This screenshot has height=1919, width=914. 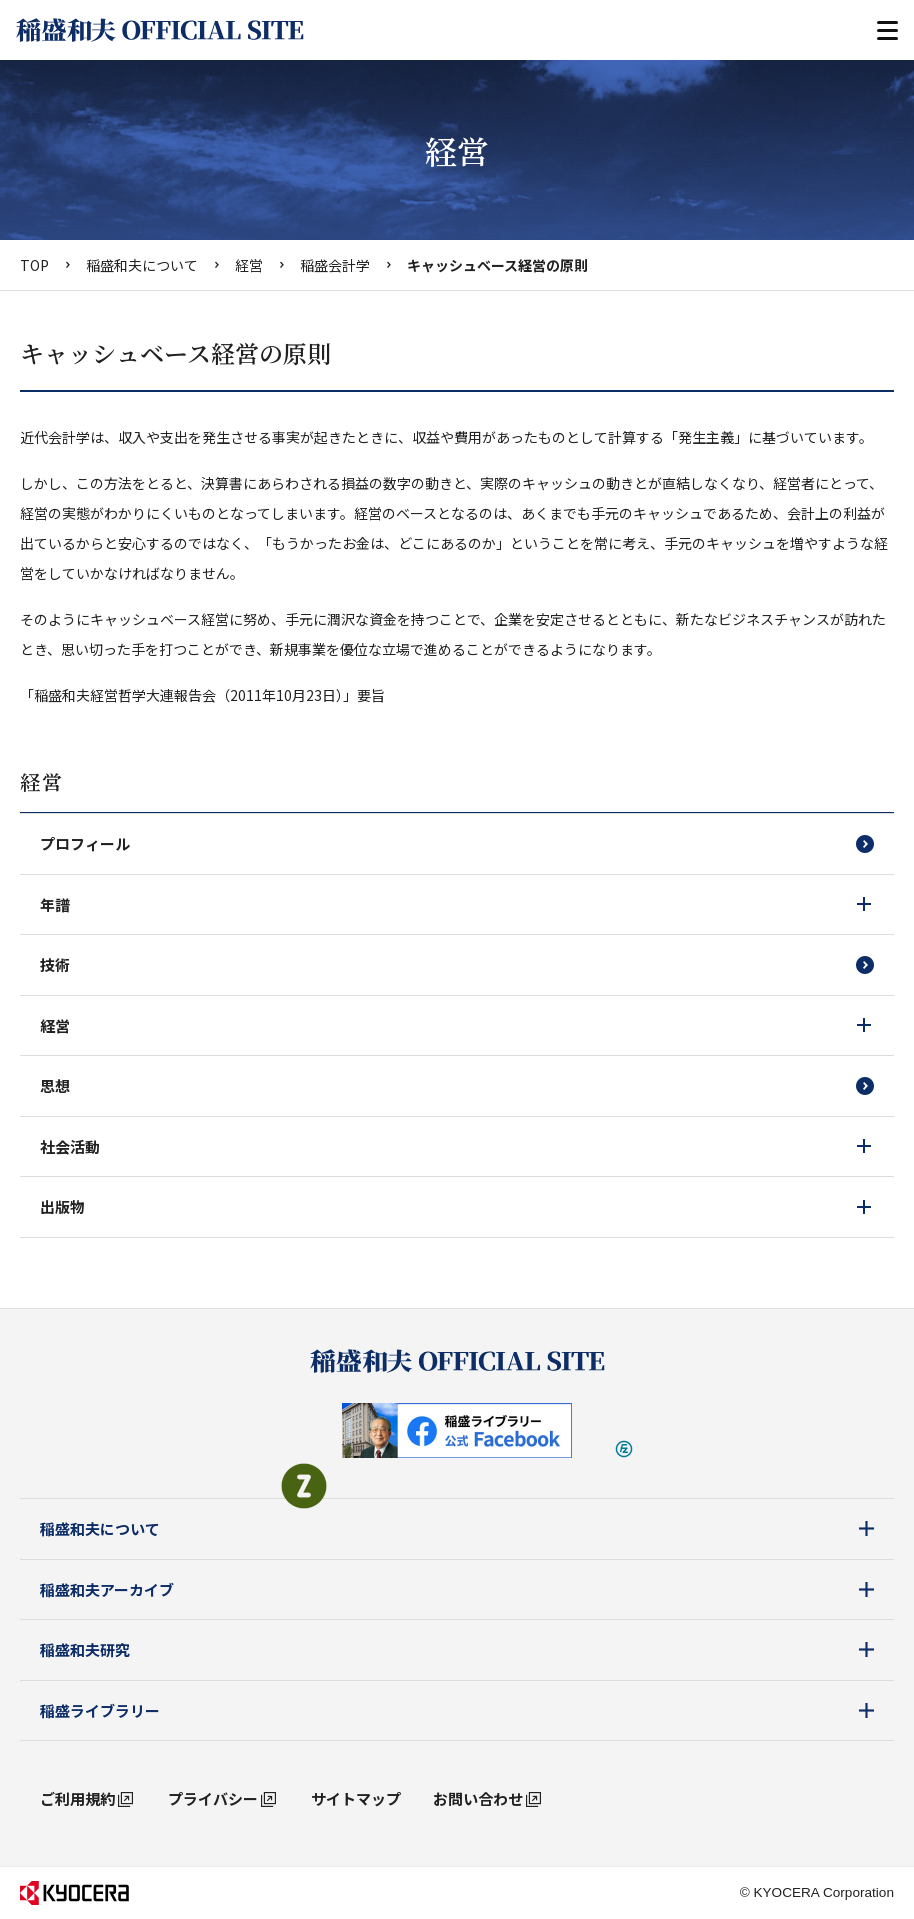 I want to click on indicates a "Z" category or alphabetical section, so click(x=304, y=1486).